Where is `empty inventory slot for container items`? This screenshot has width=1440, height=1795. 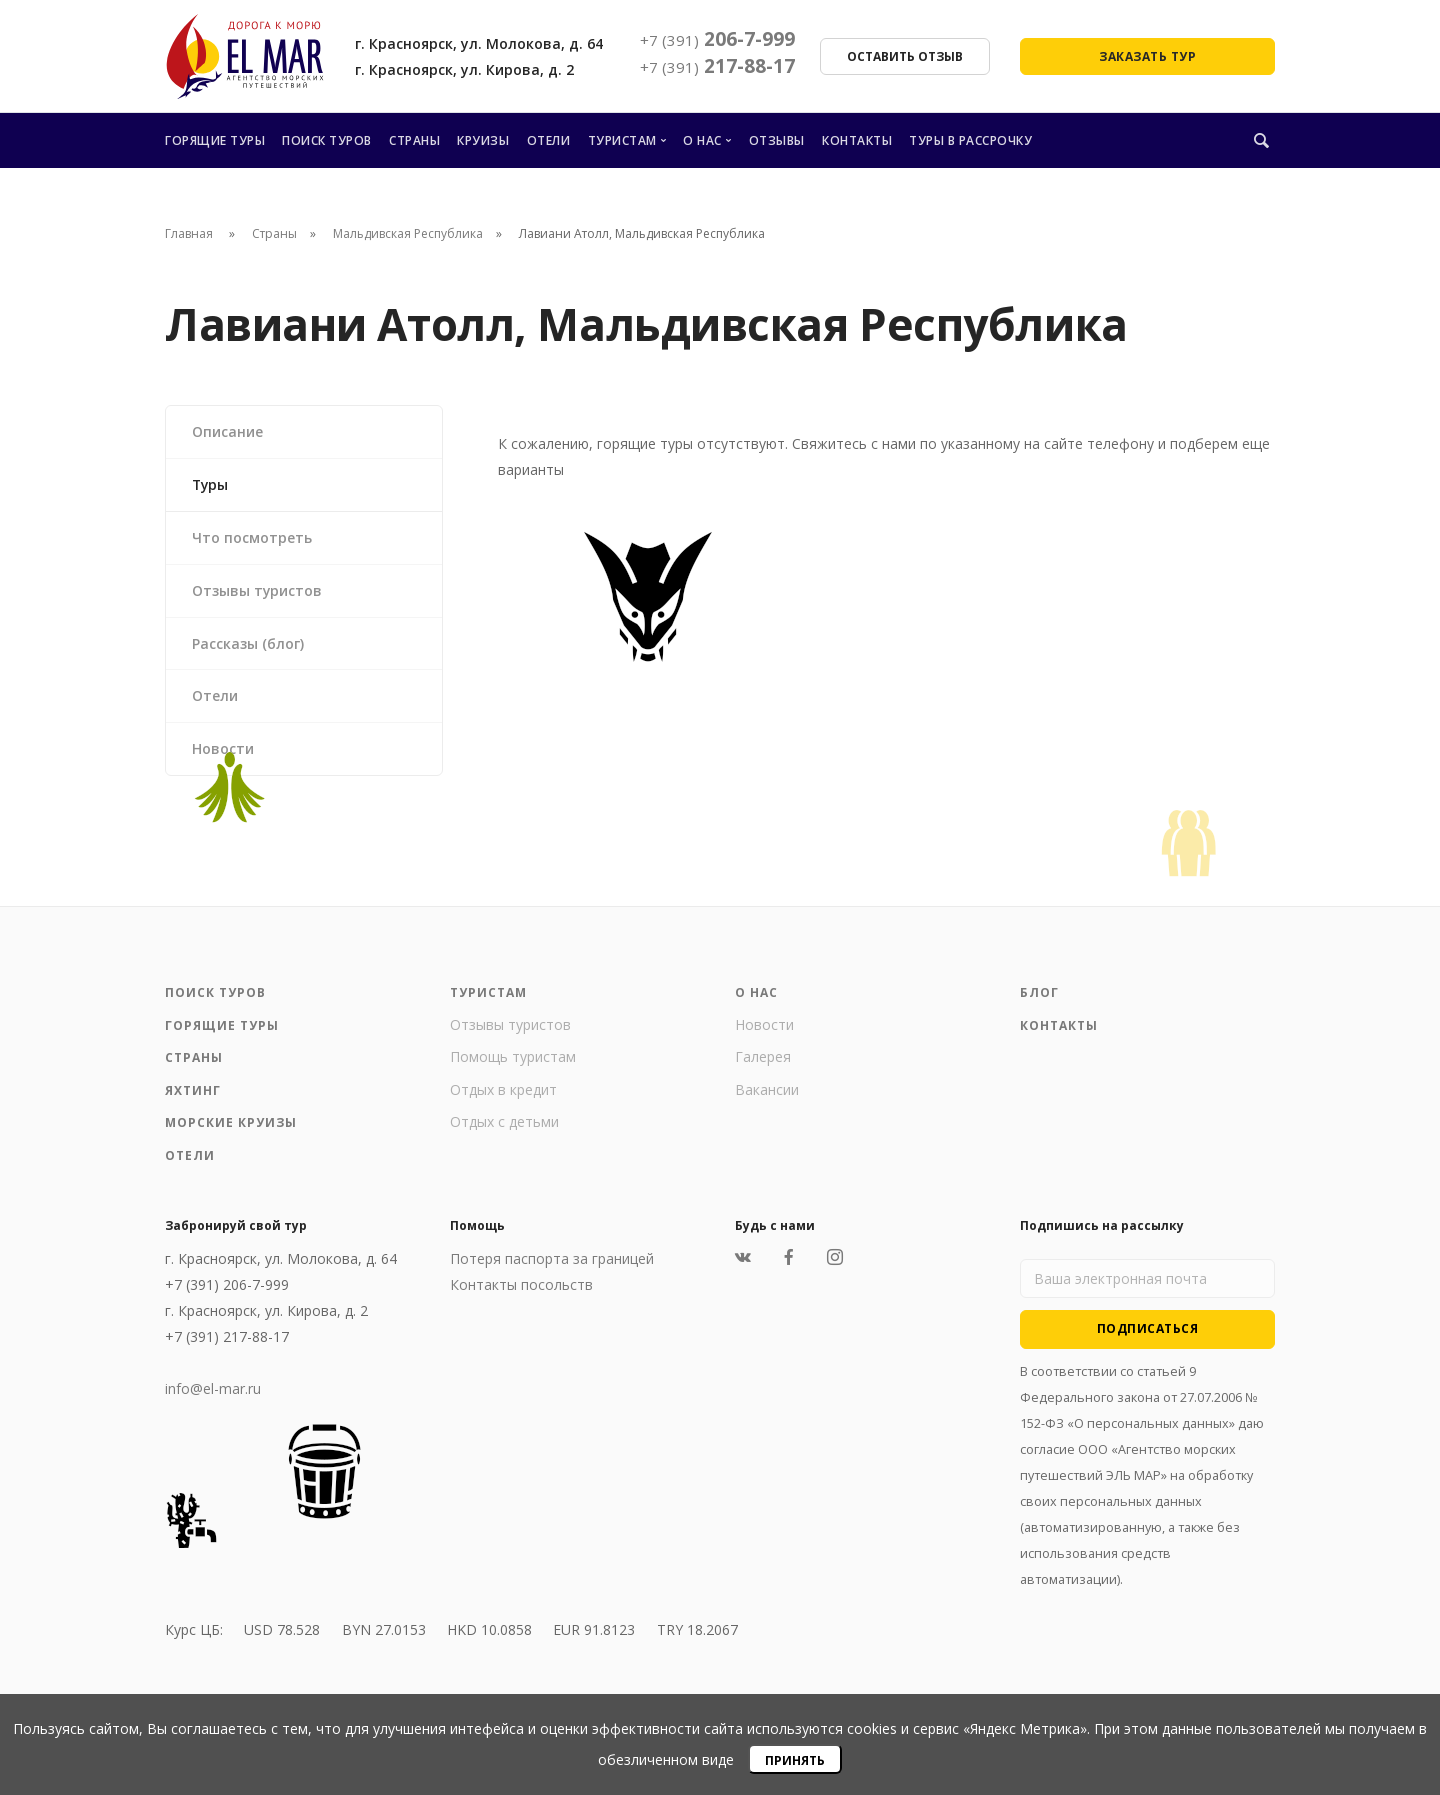
empty inventory slot for container items is located at coordinates (324, 1468).